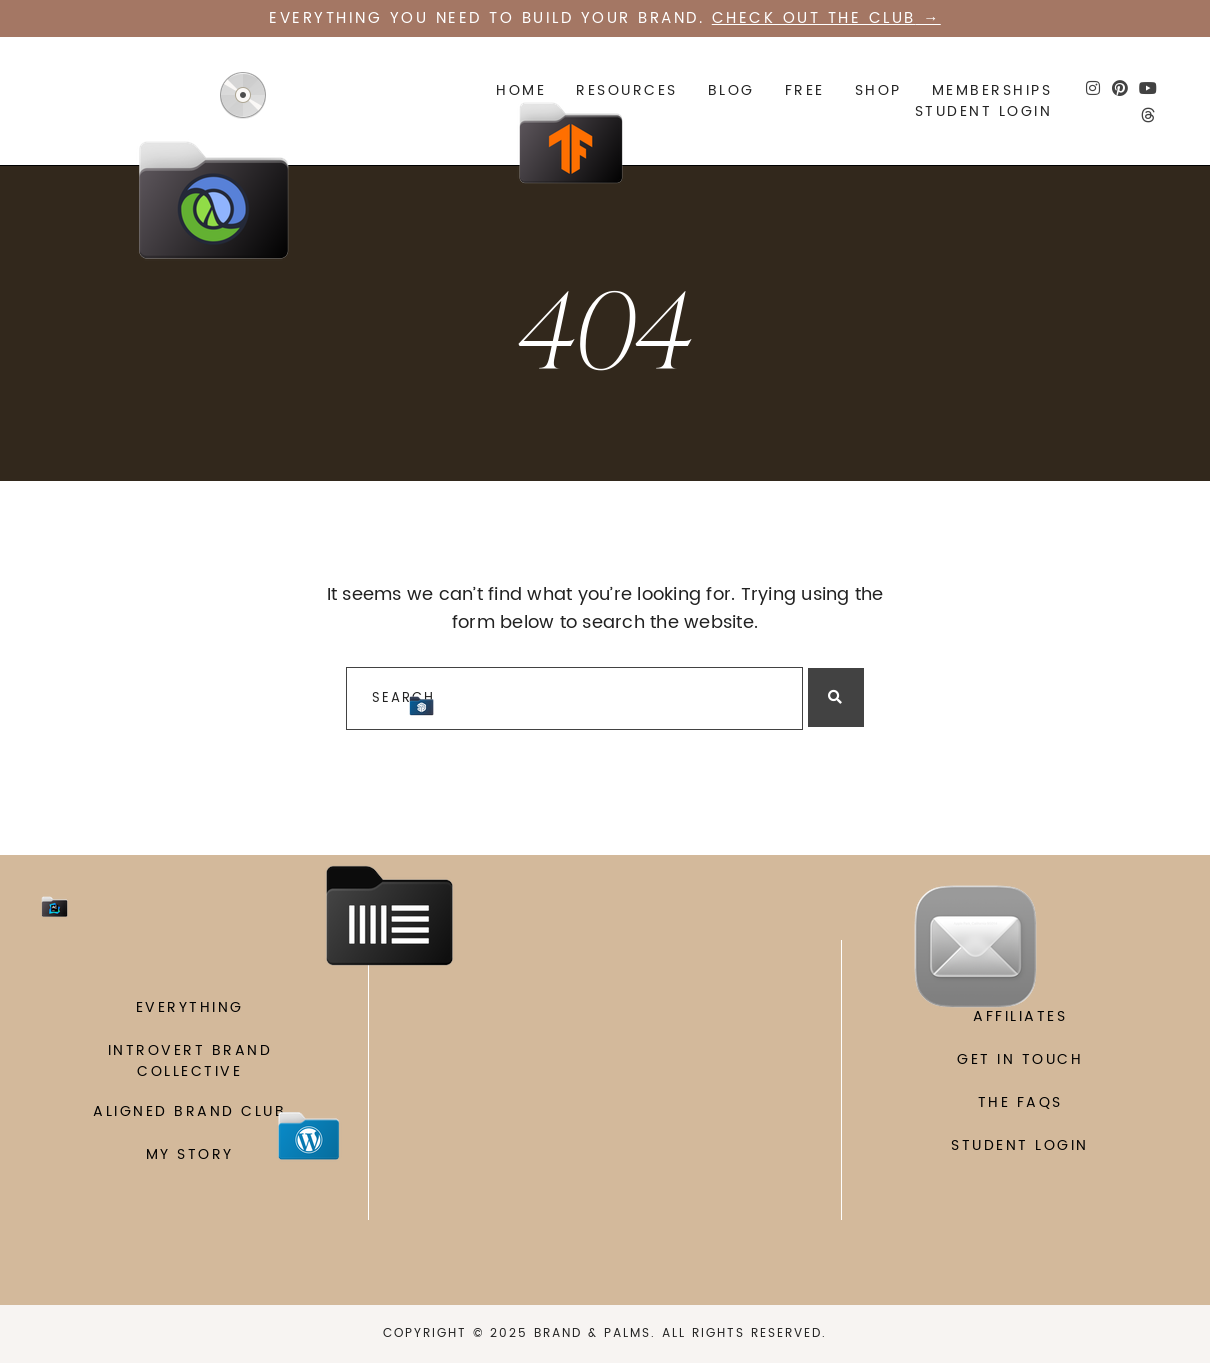 The image size is (1210, 1363). Describe the element at coordinates (389, 919) in the screenshot. I see `open your Ableton Live projects folder` at that location.